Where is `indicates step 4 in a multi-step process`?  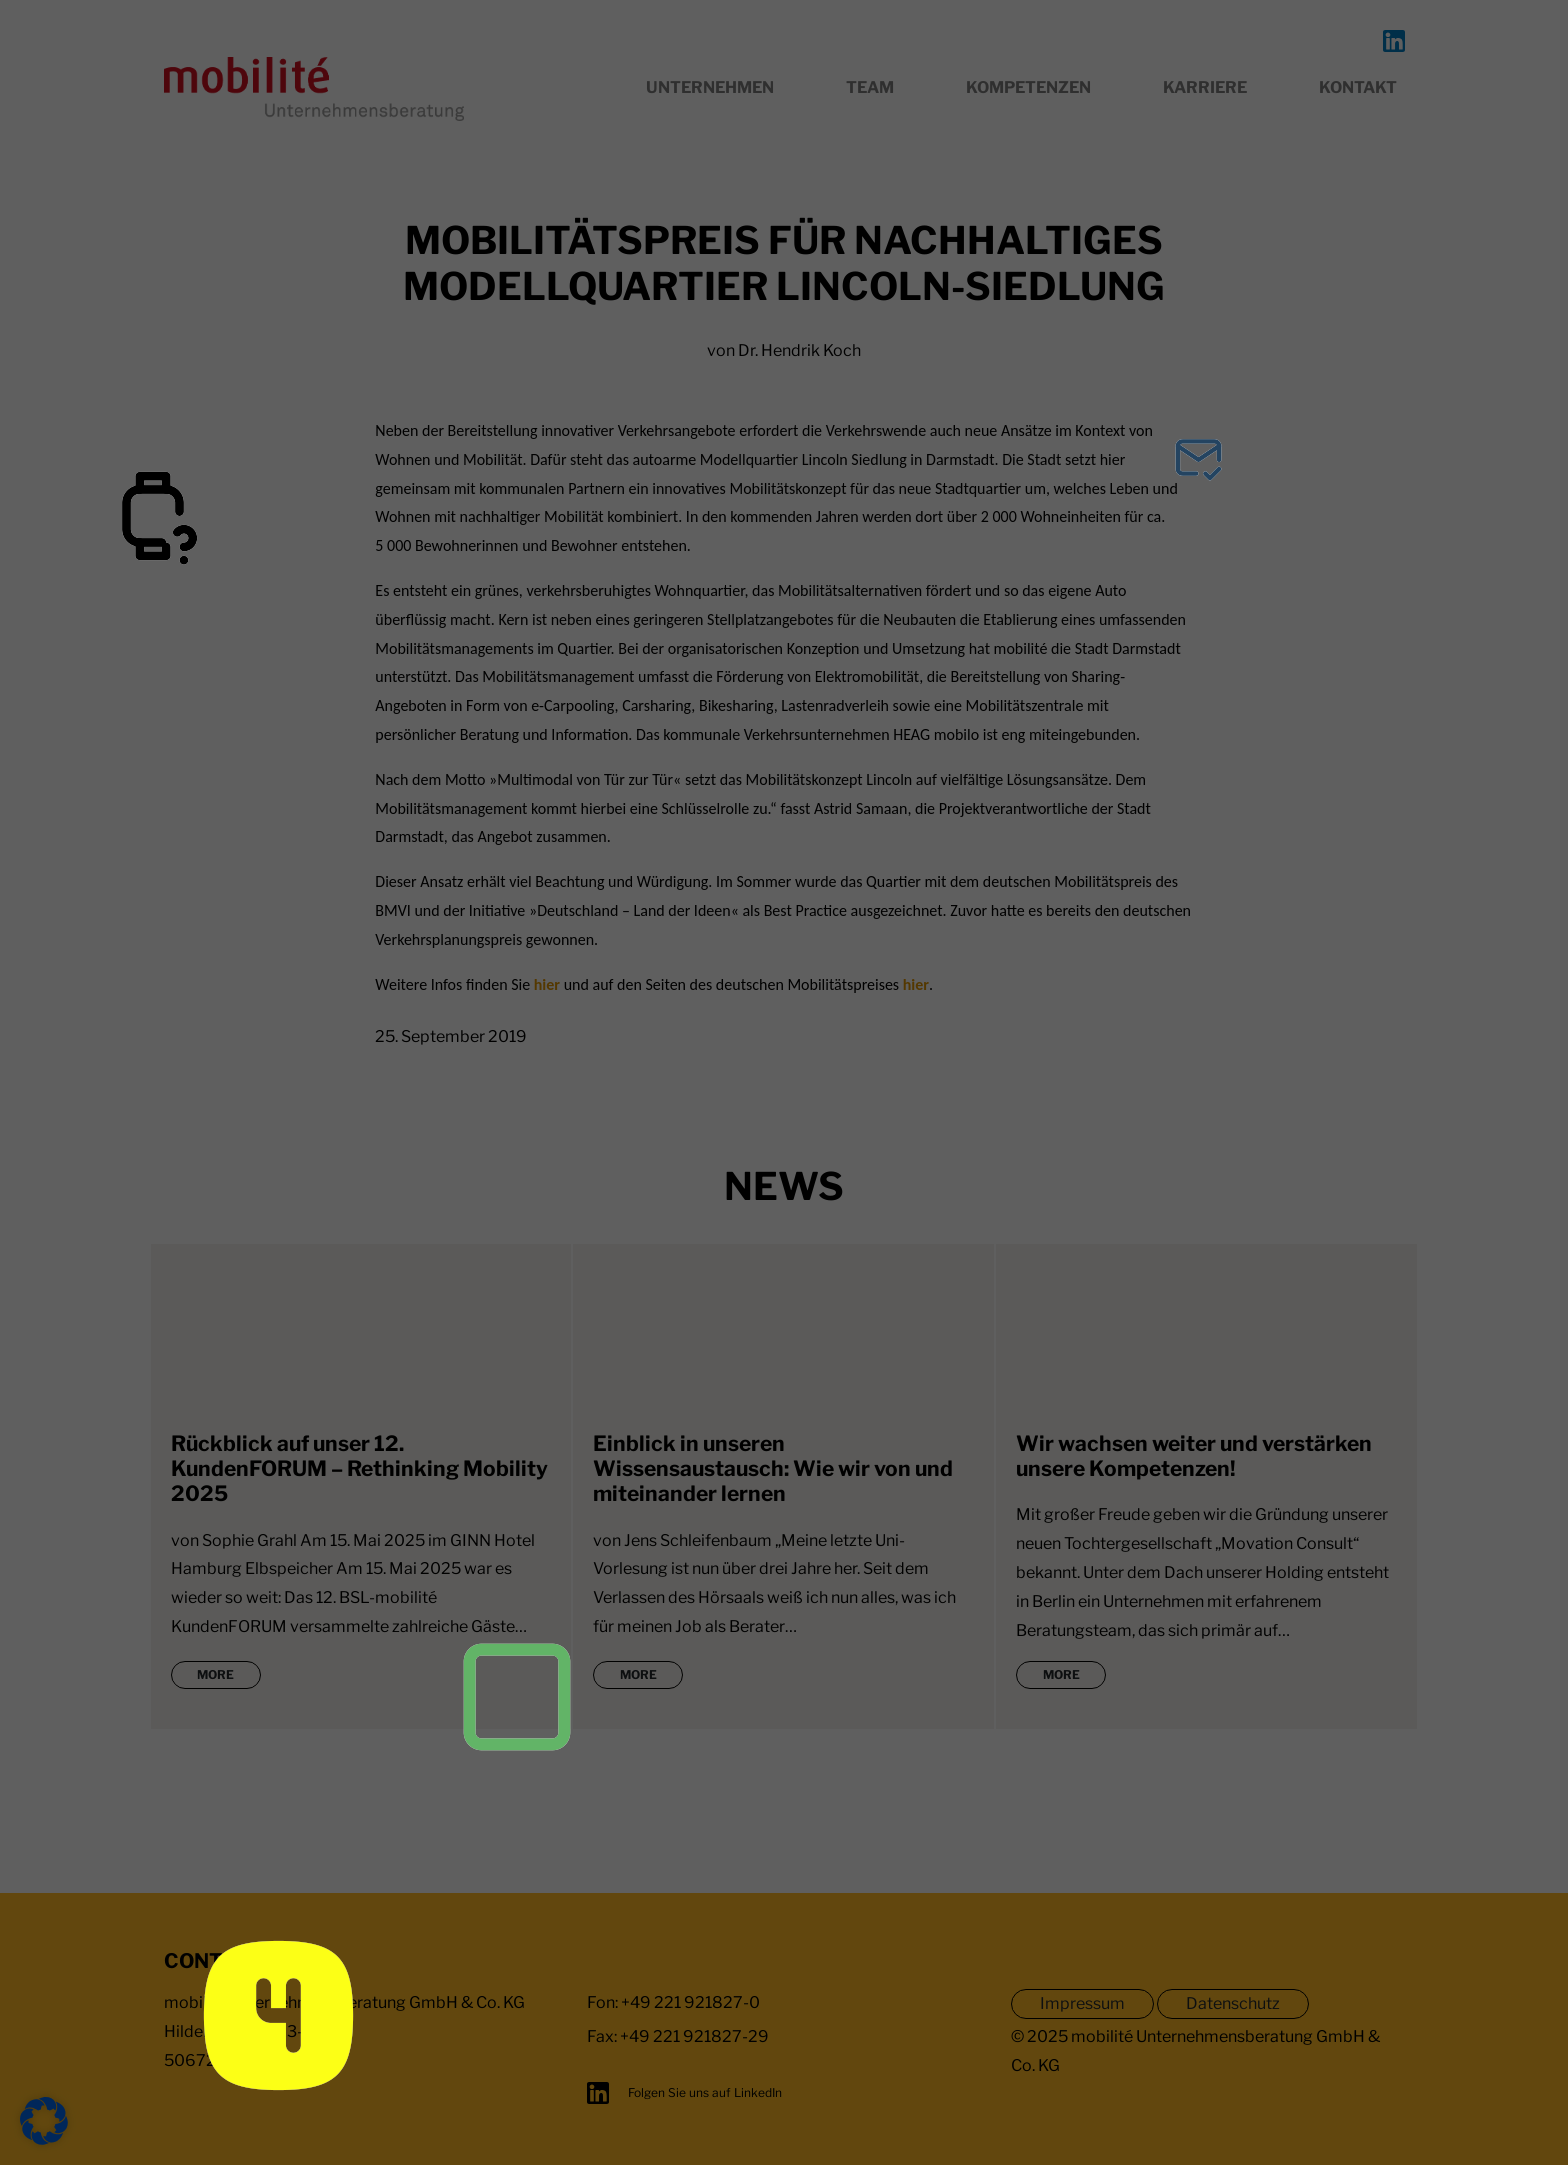
indicates step 4 in a multi-step process is located at coordinates (278, 2015).